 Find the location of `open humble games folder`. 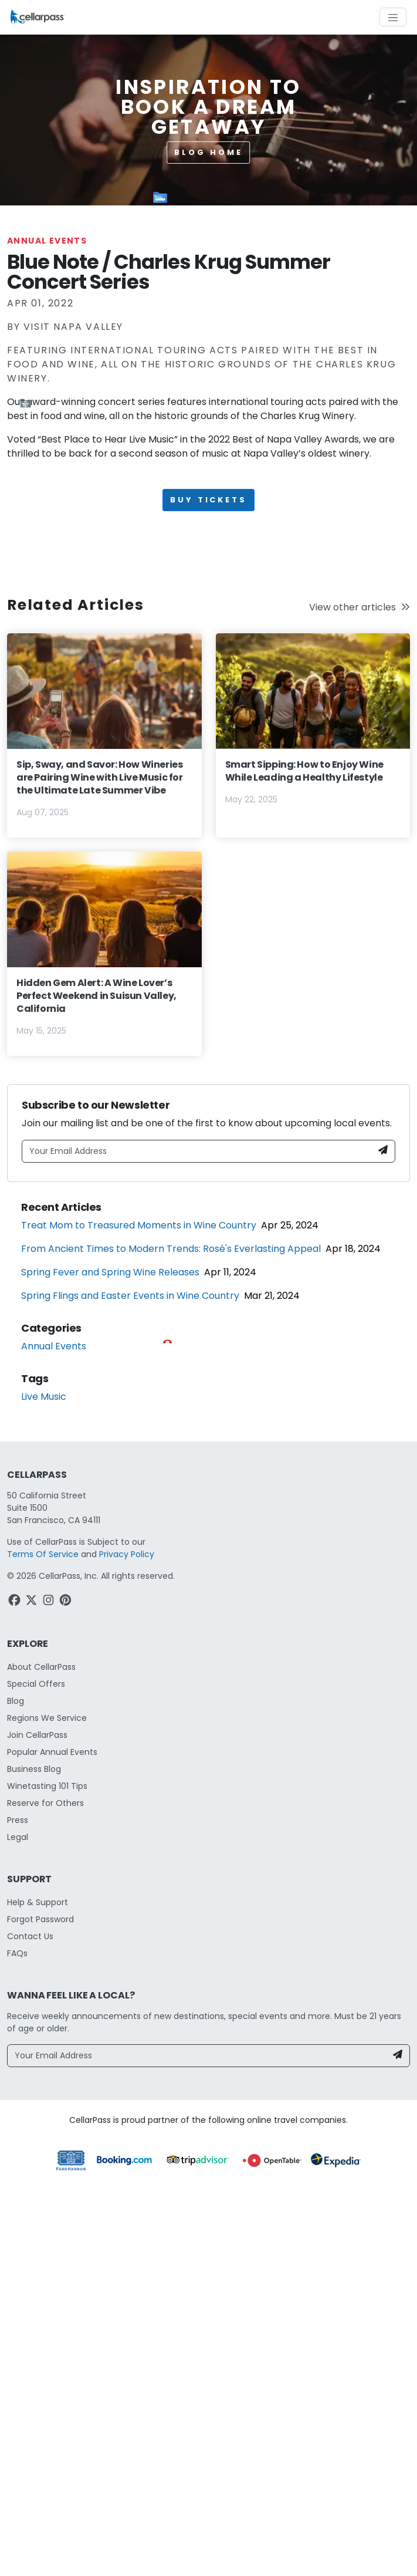

open humble games folder is located at coordinates (160, 198).